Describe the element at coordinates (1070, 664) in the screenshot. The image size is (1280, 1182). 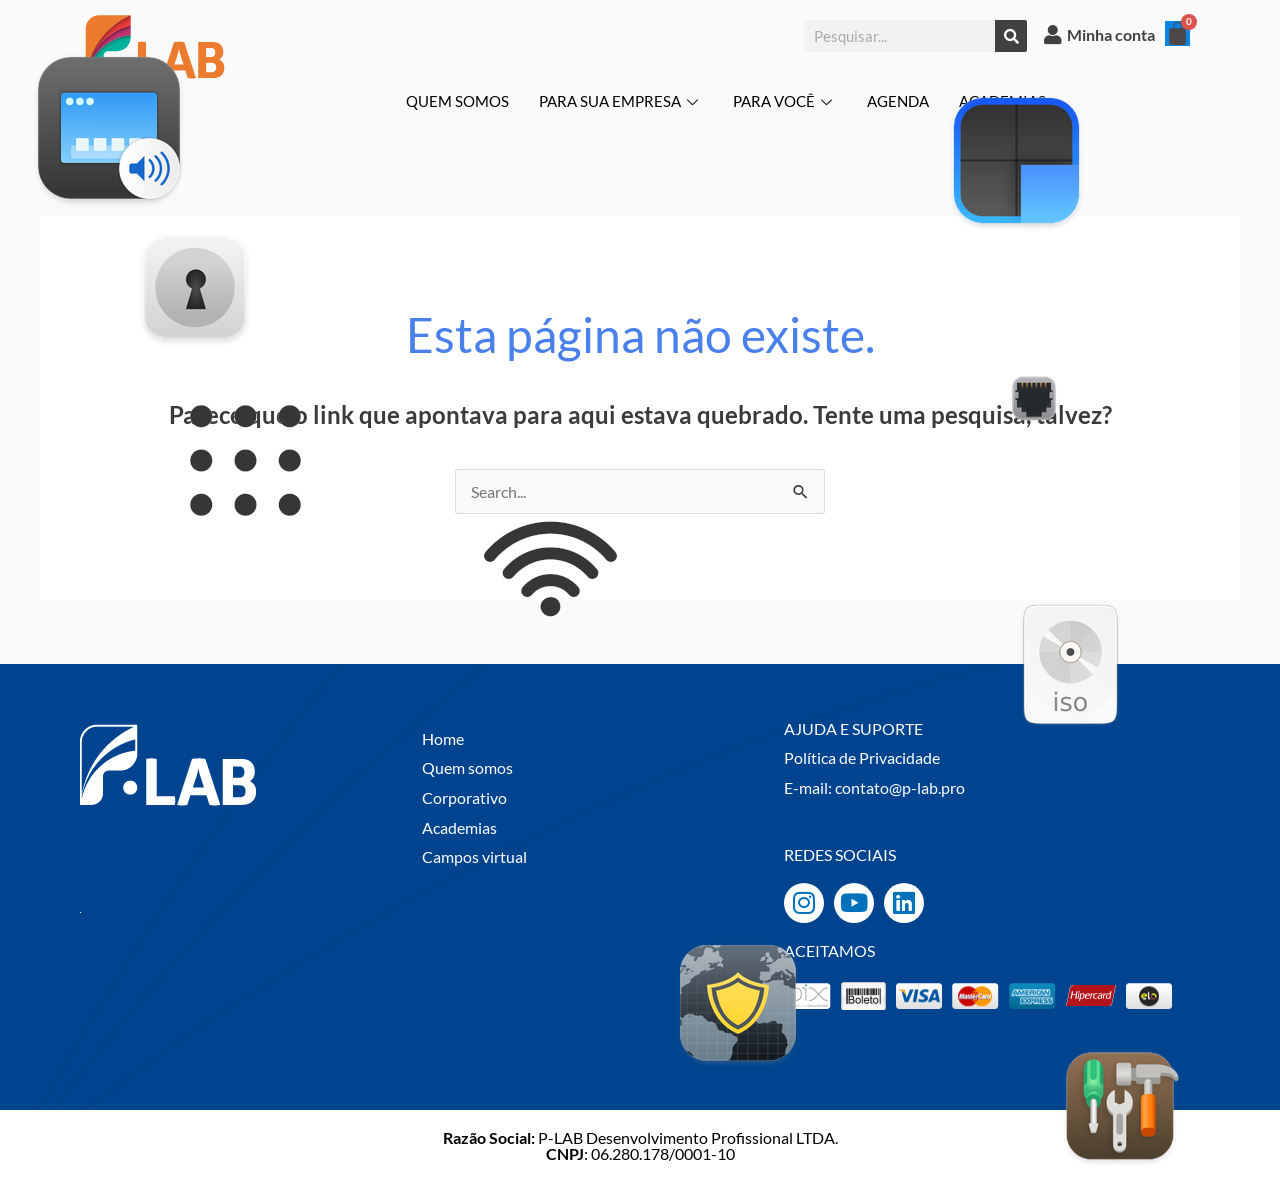
I see `a CD/DVD disc image file (ISO format)` at that location.